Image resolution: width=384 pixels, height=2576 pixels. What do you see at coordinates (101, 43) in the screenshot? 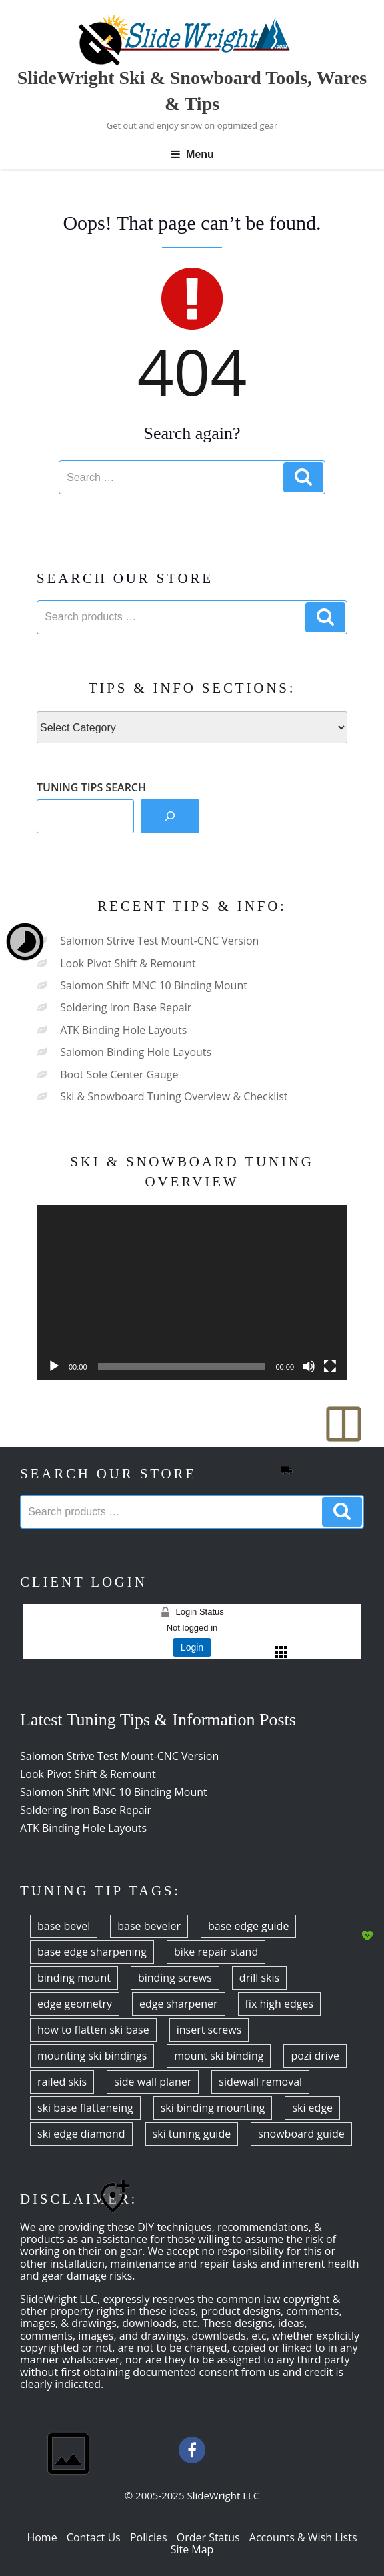
I see `indicates unpublished or draft content` at bounding box center [101, 43].